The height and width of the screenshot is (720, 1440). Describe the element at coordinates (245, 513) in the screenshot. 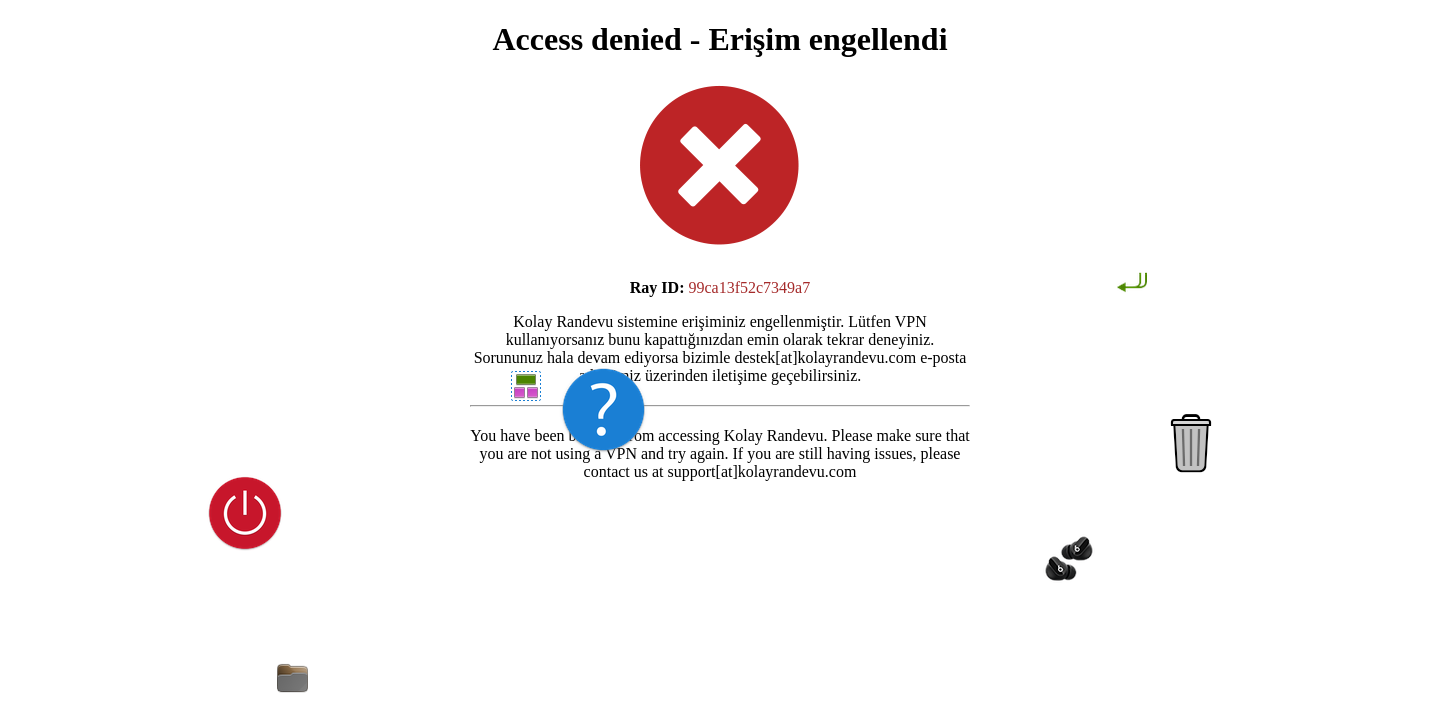

I see `shut down or power off the system` at that location.